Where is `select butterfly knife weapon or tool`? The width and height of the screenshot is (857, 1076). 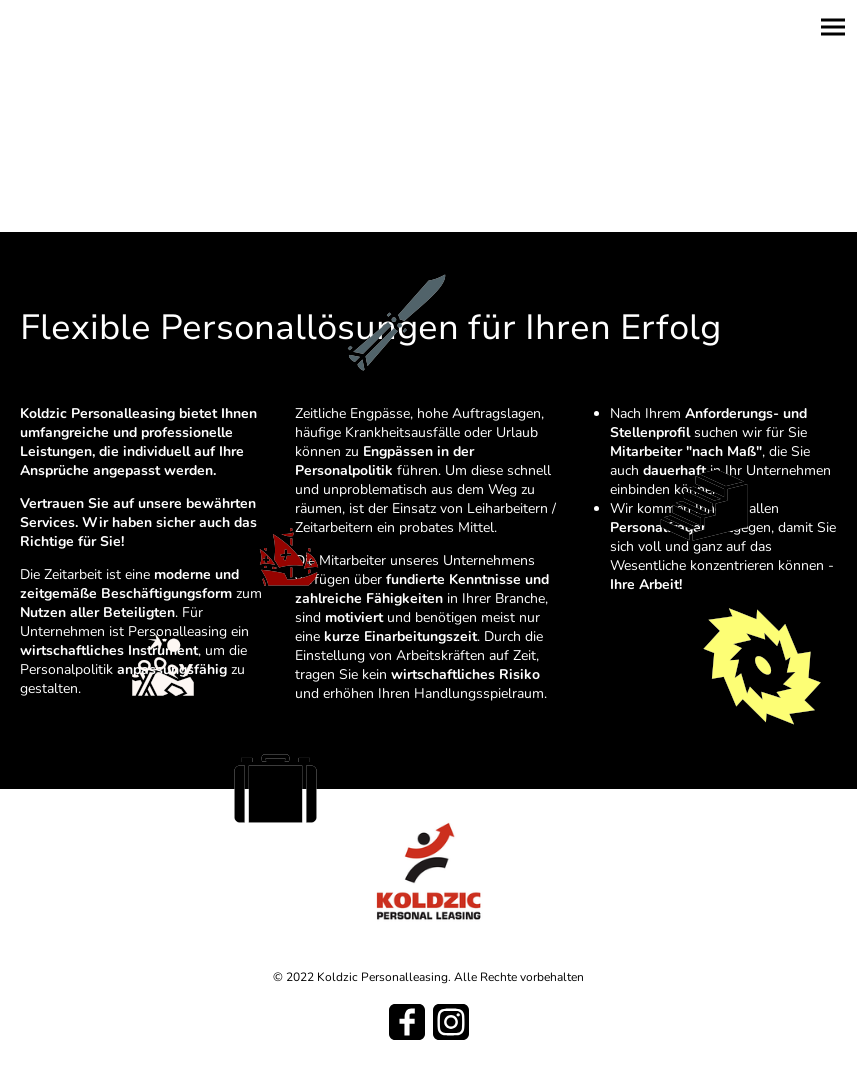 select butterfly knife weapon or tool is located at coordinates (396, 322).